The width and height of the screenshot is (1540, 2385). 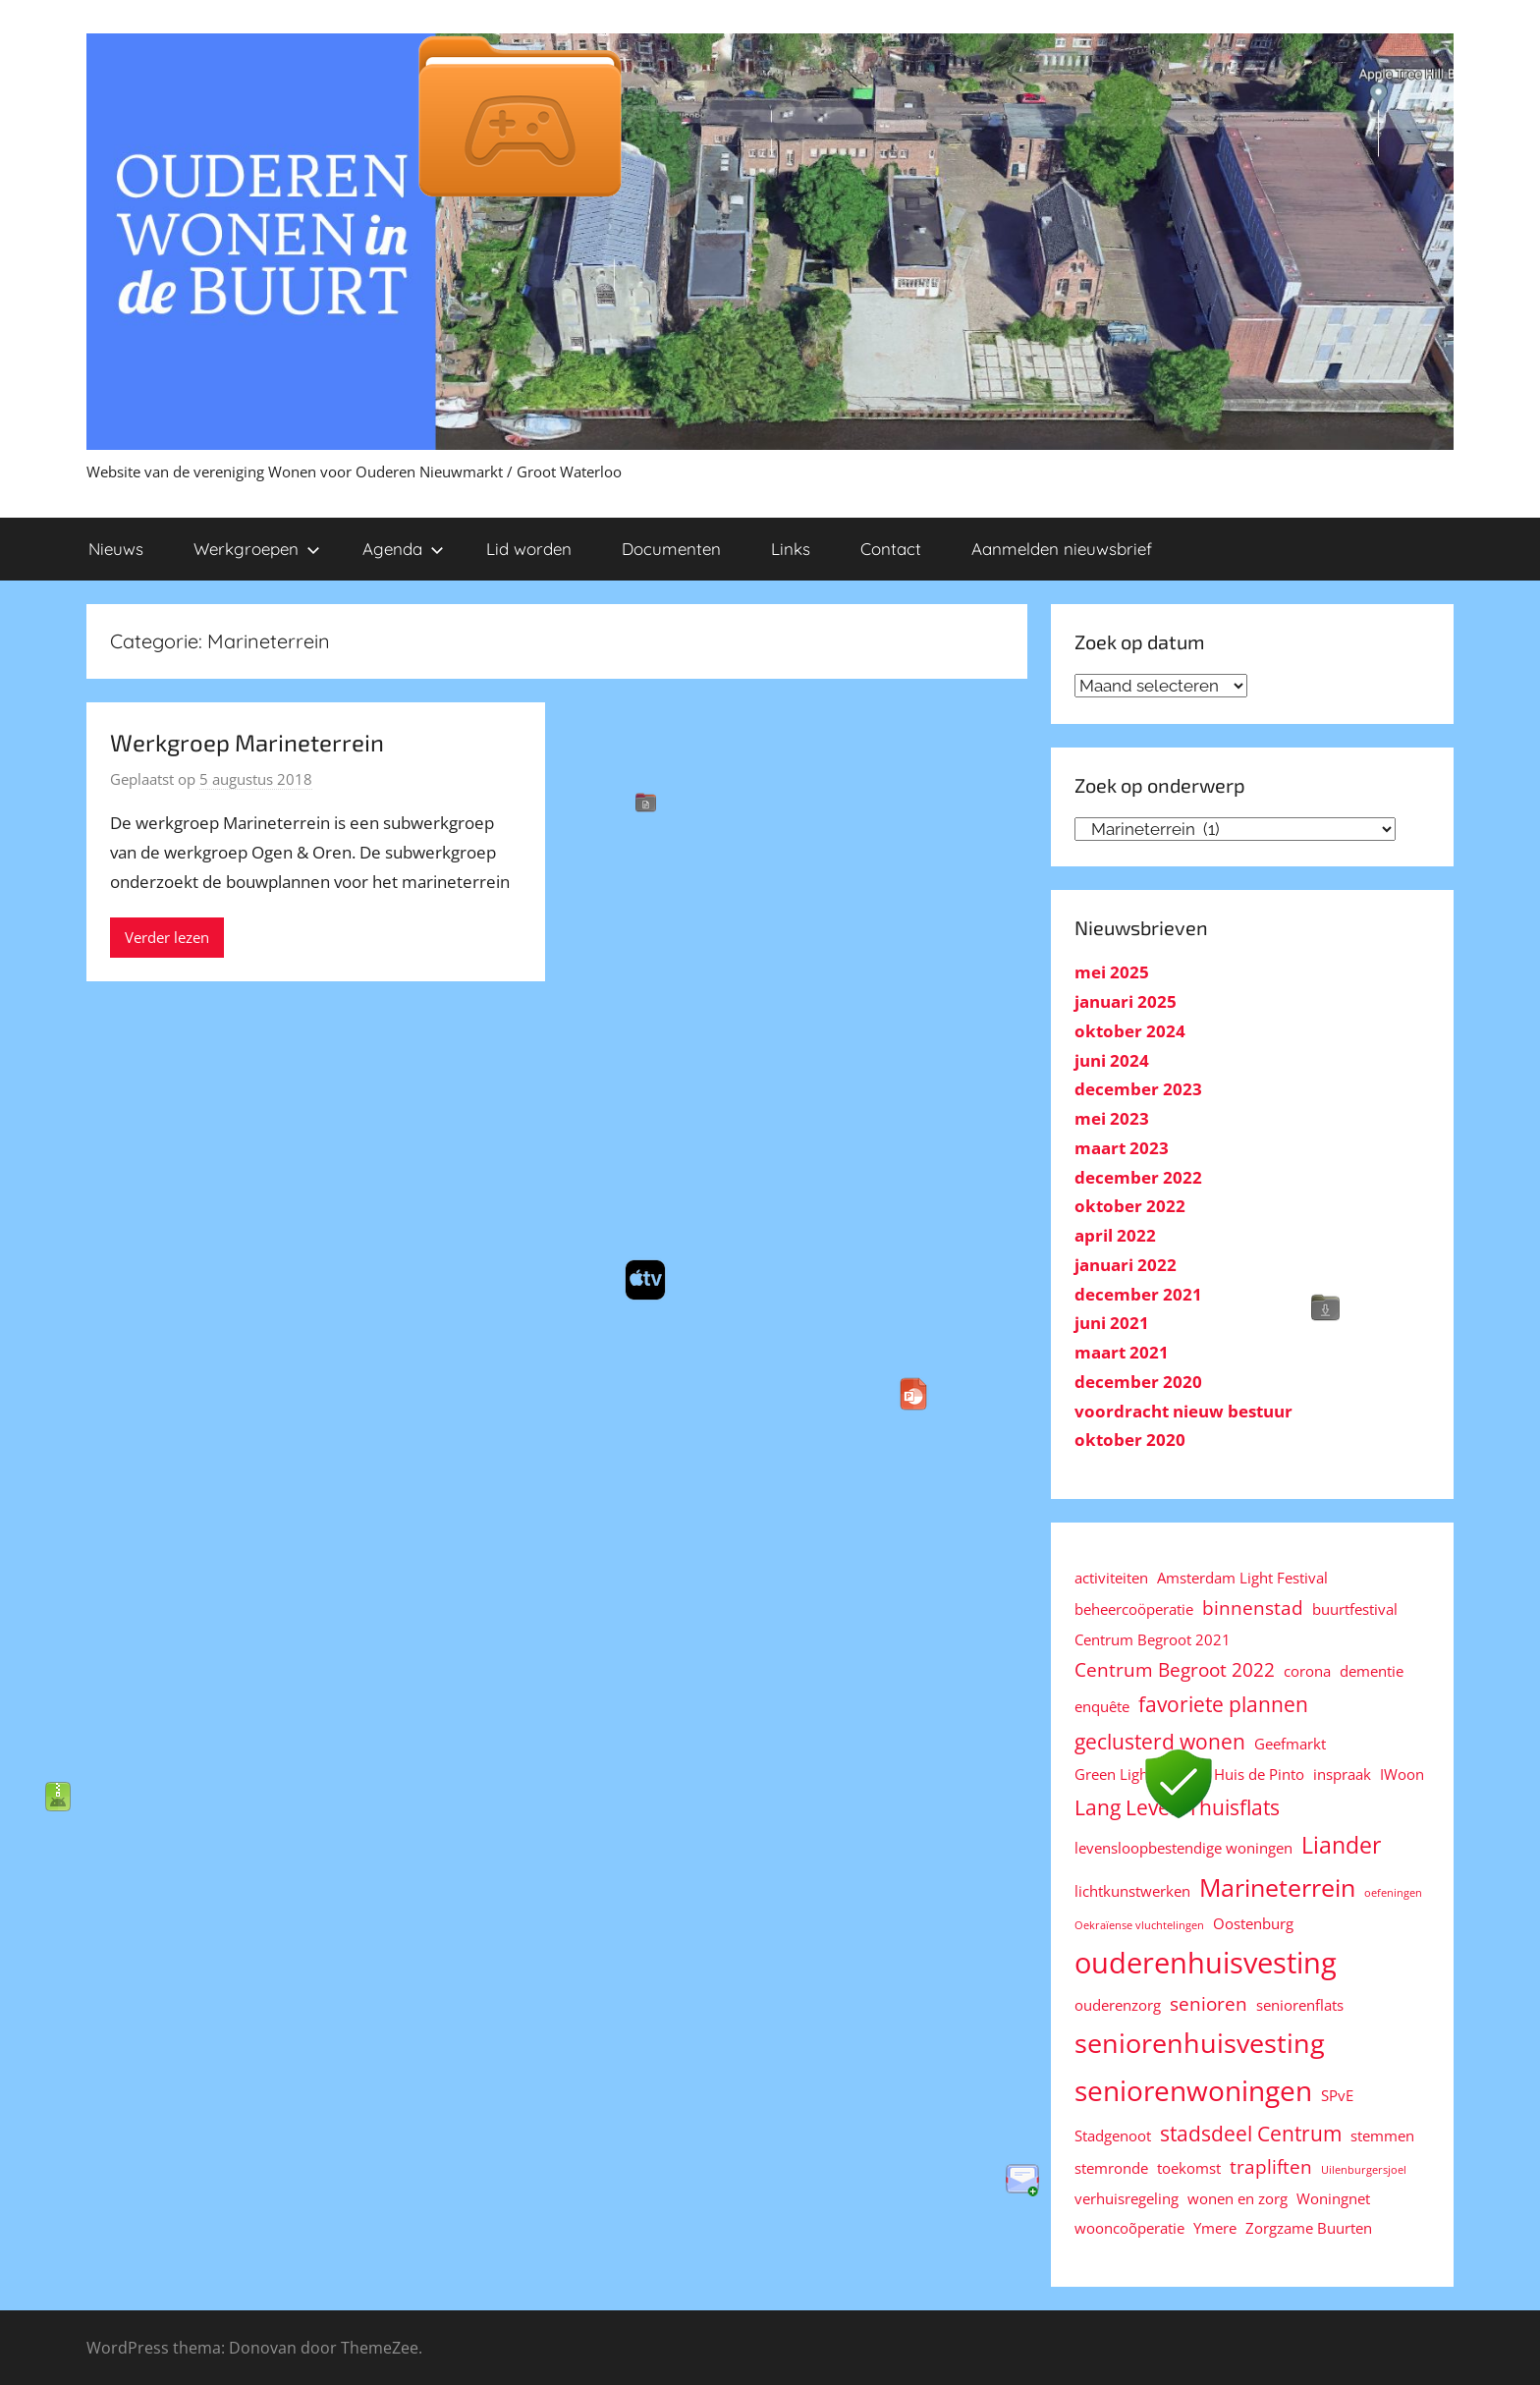 I want to click on indicates system security check passed, so click(x=1179, y=1784).